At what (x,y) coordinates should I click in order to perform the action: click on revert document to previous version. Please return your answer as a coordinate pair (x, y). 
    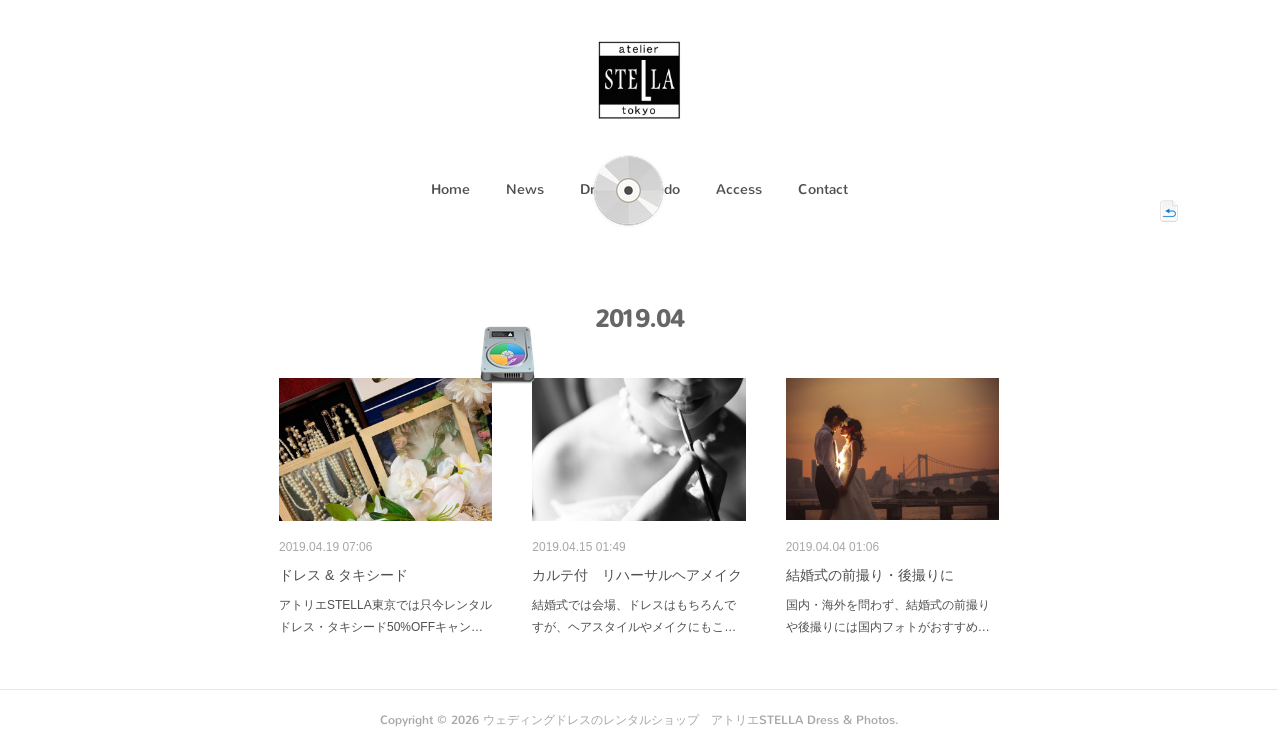
    Looking at the image, I should click on (1169, 211).